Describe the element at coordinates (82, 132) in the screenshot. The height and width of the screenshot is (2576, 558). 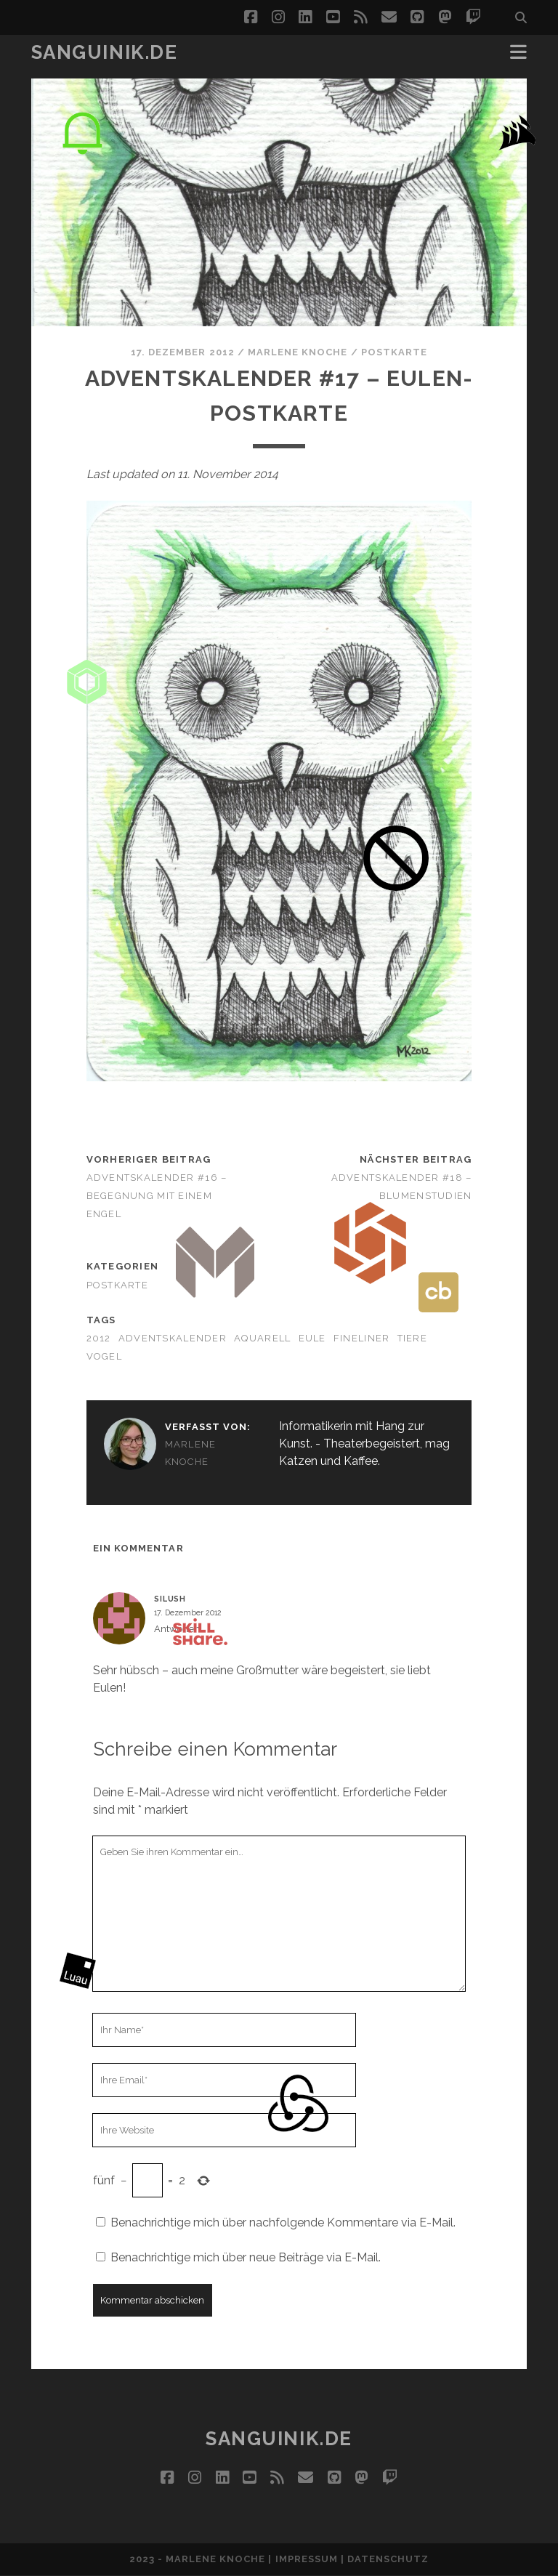
I see `view notifications` at that location.